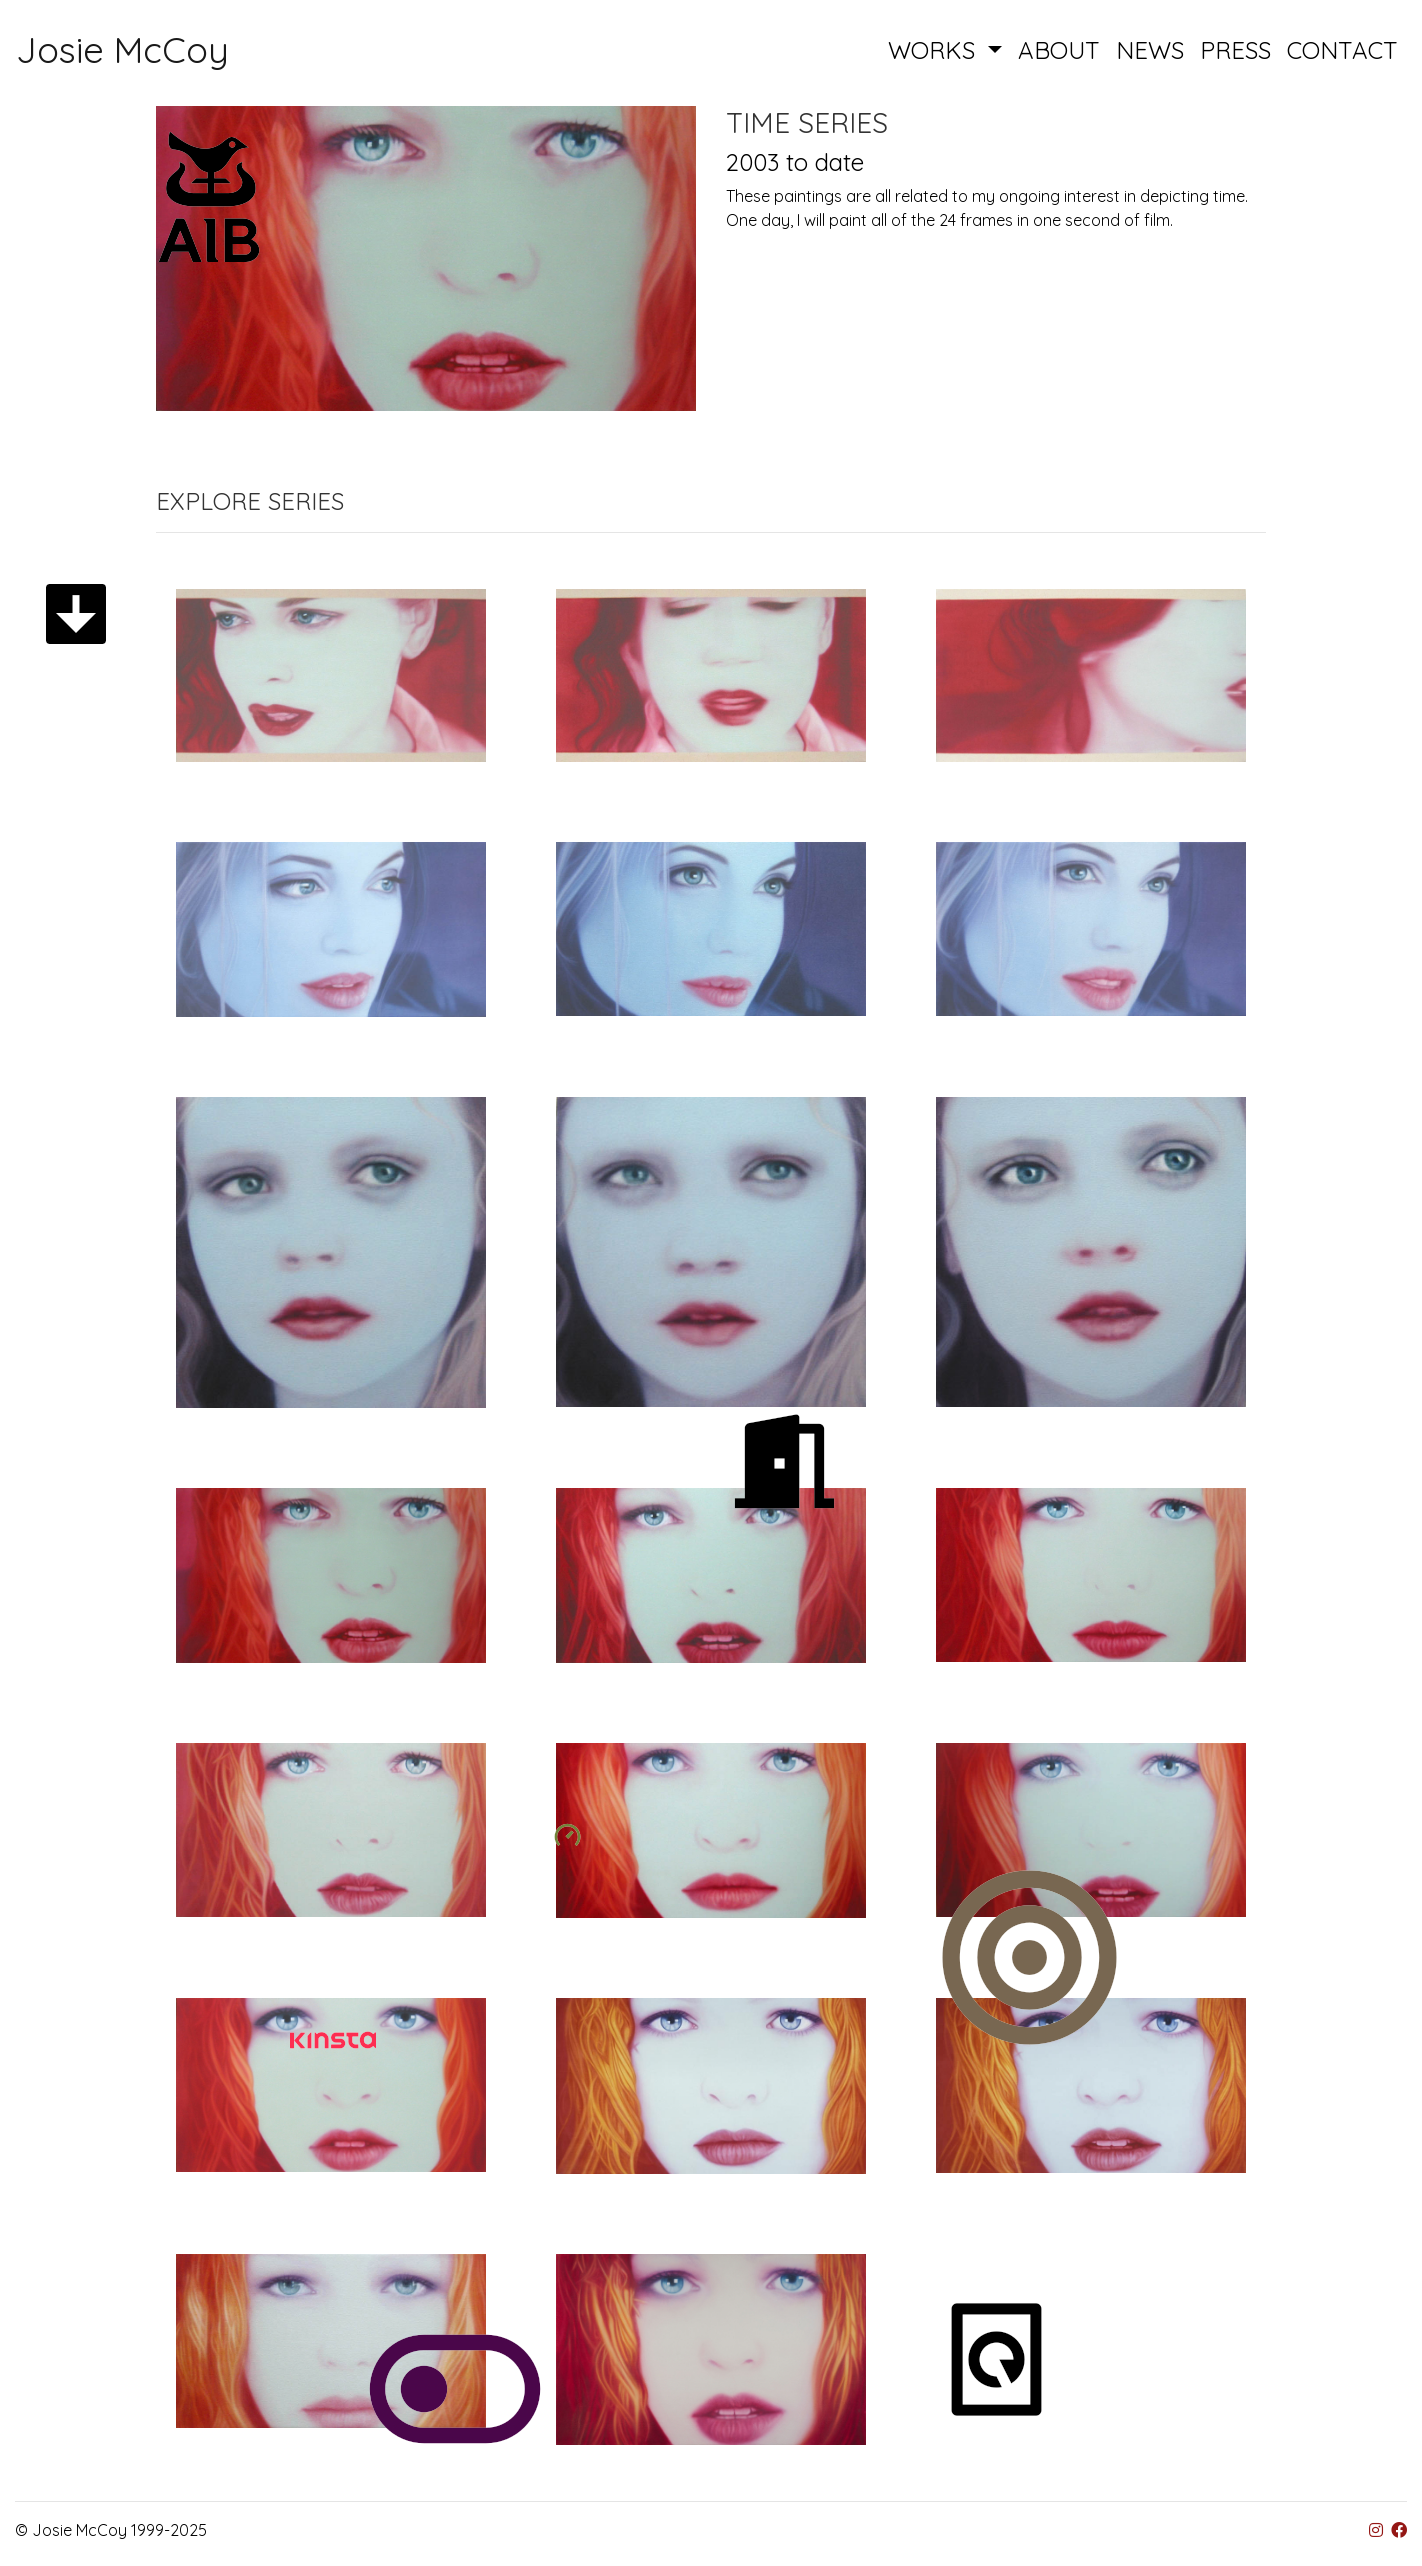 The width and height of the screenshot is (1422, 2566). What do you see at coordinates (76, 614) in the screenshot?
I see `download file or content` at bounding box center [76, 614].